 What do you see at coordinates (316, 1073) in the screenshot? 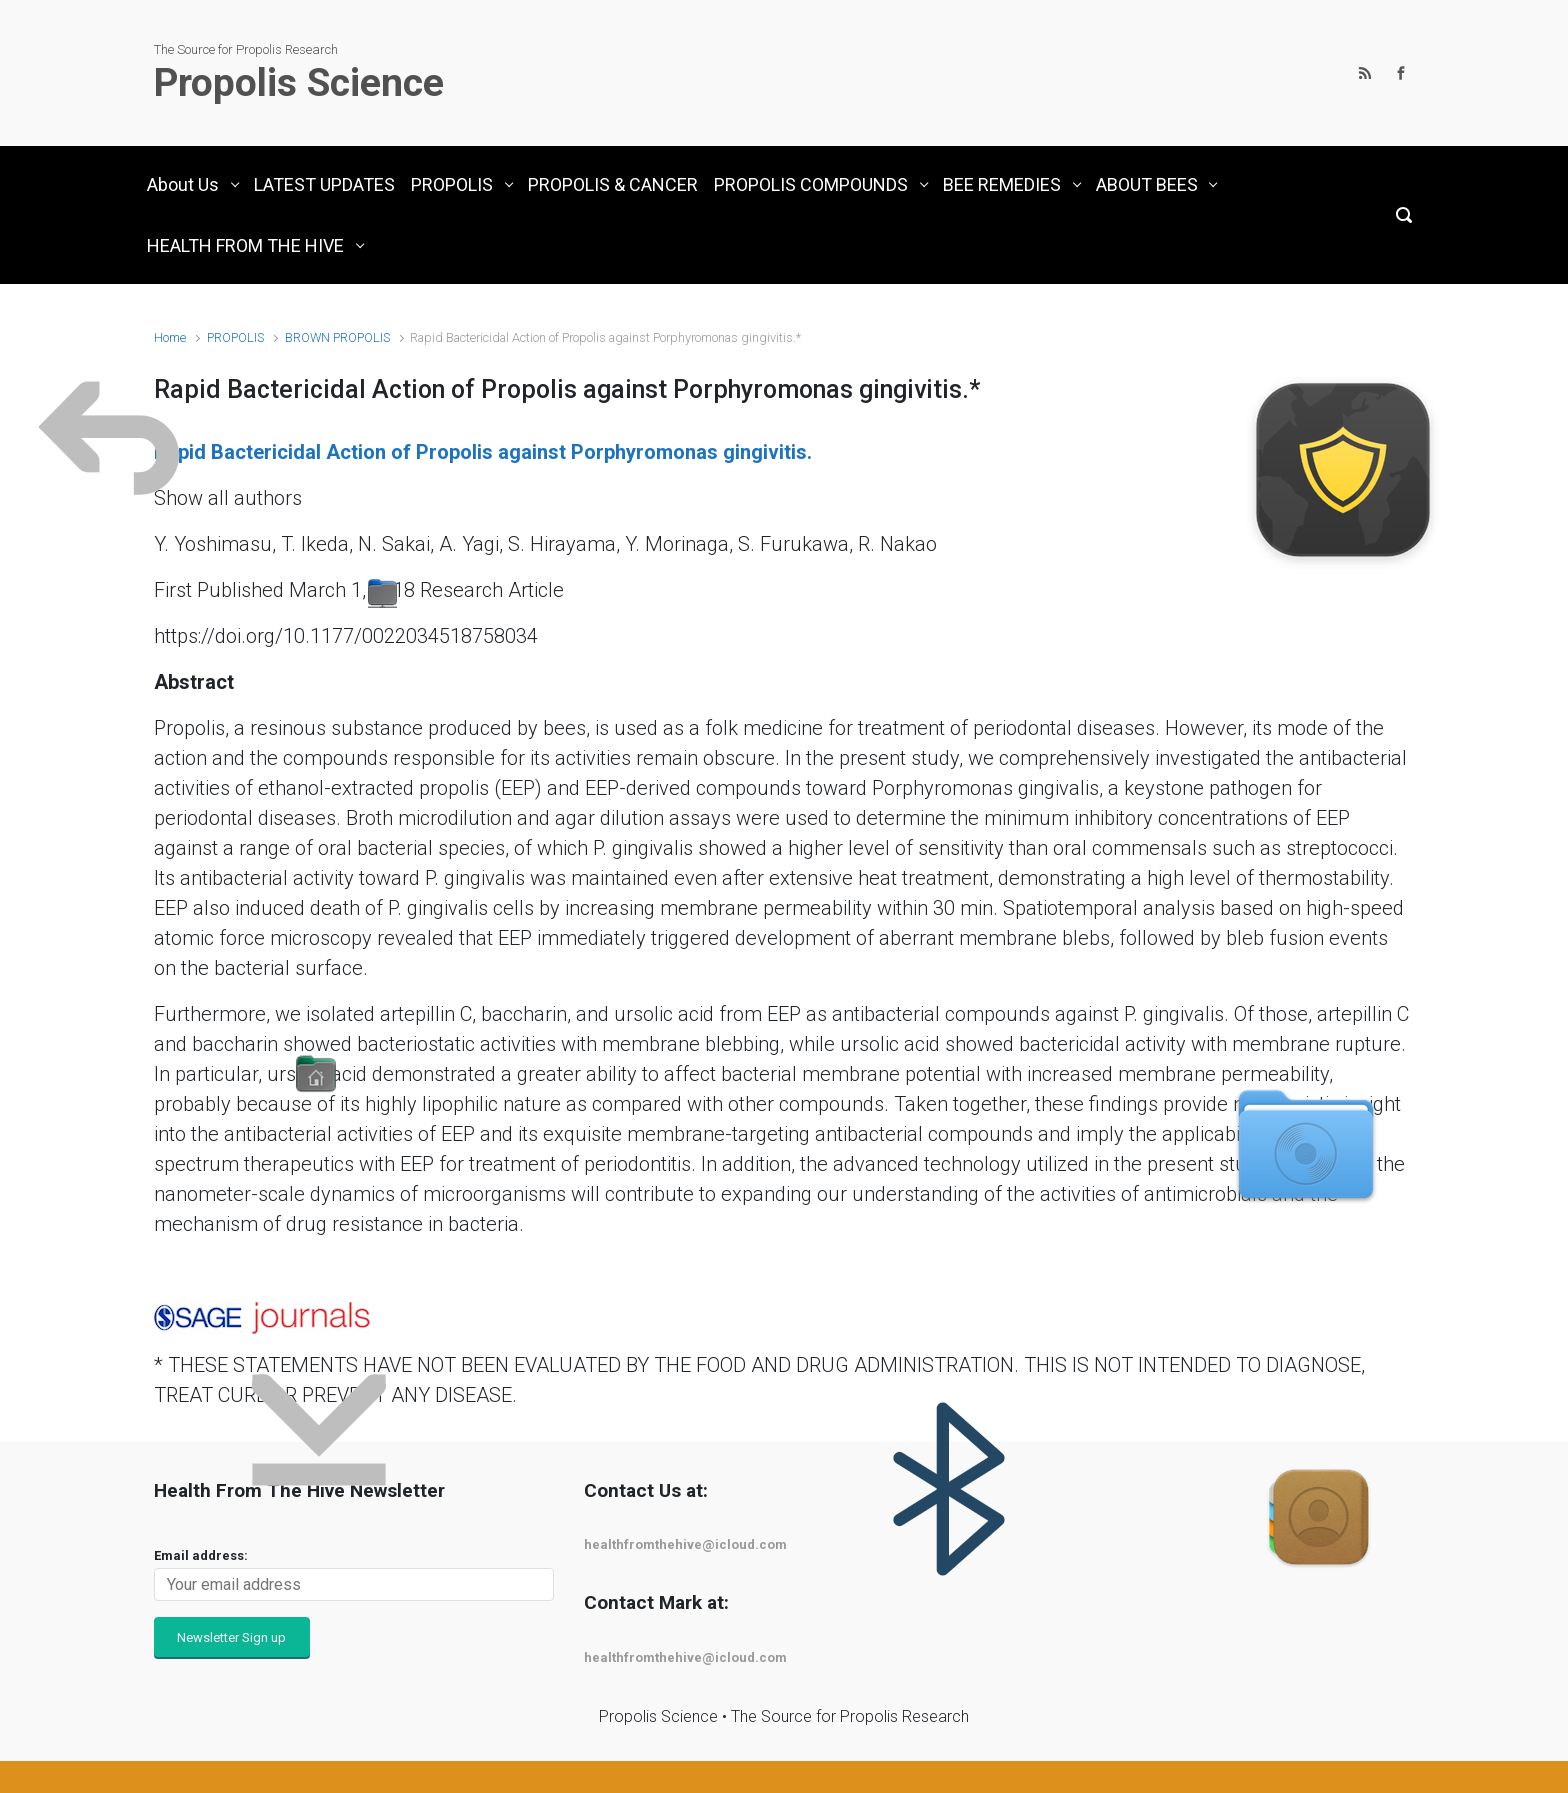
I see `access your home folder` at bounding box center [316, 1073].